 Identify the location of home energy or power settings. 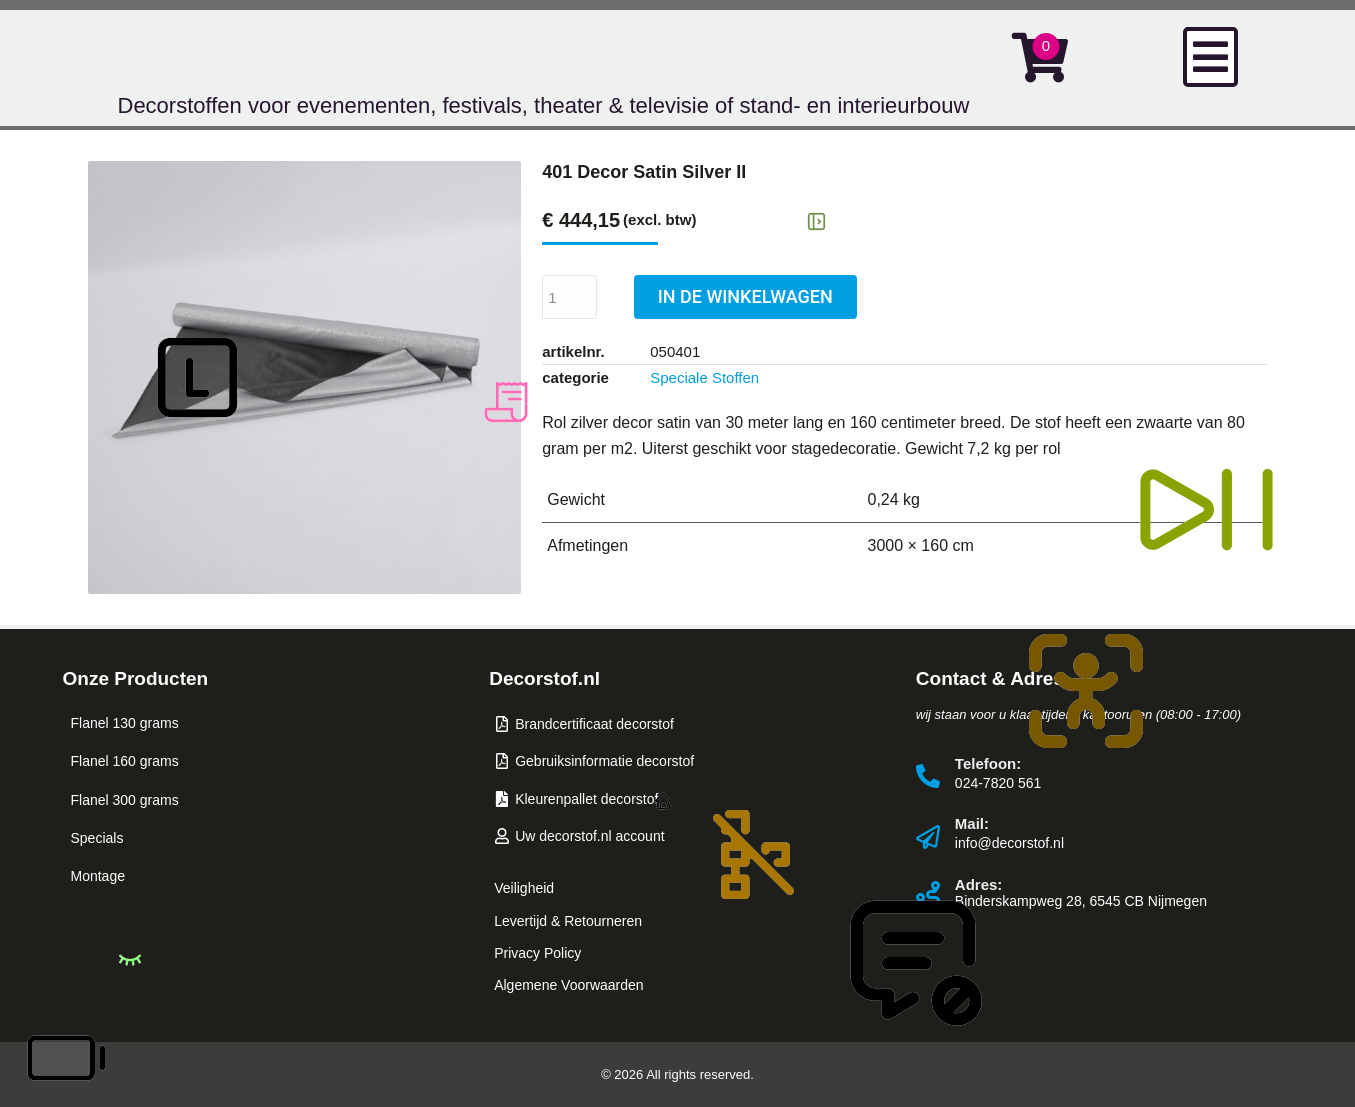
(663, 801).